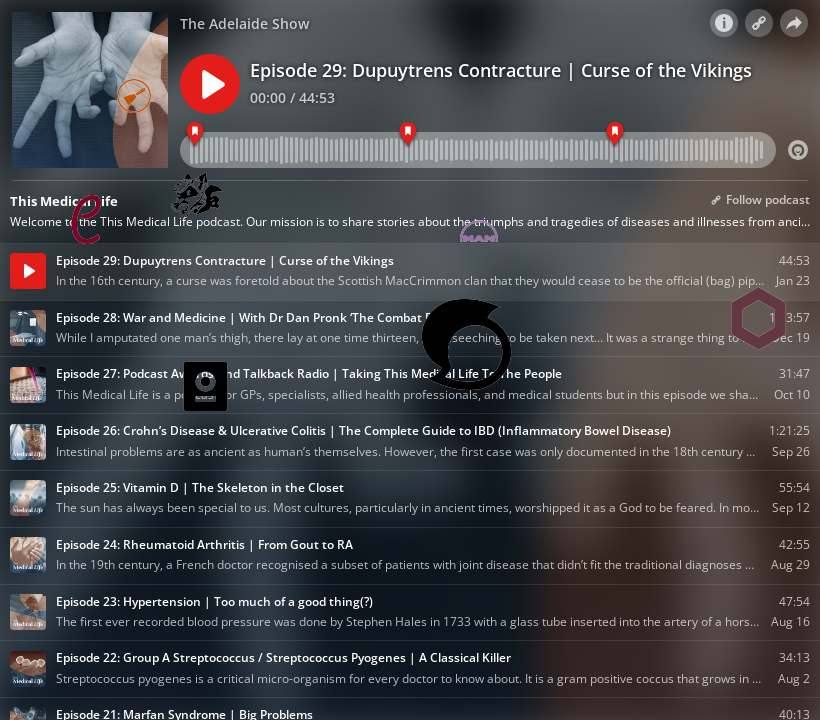 This screenshot has width=820, height=720. I want to click on open calibre-web ebook management app, so click(86, 219).